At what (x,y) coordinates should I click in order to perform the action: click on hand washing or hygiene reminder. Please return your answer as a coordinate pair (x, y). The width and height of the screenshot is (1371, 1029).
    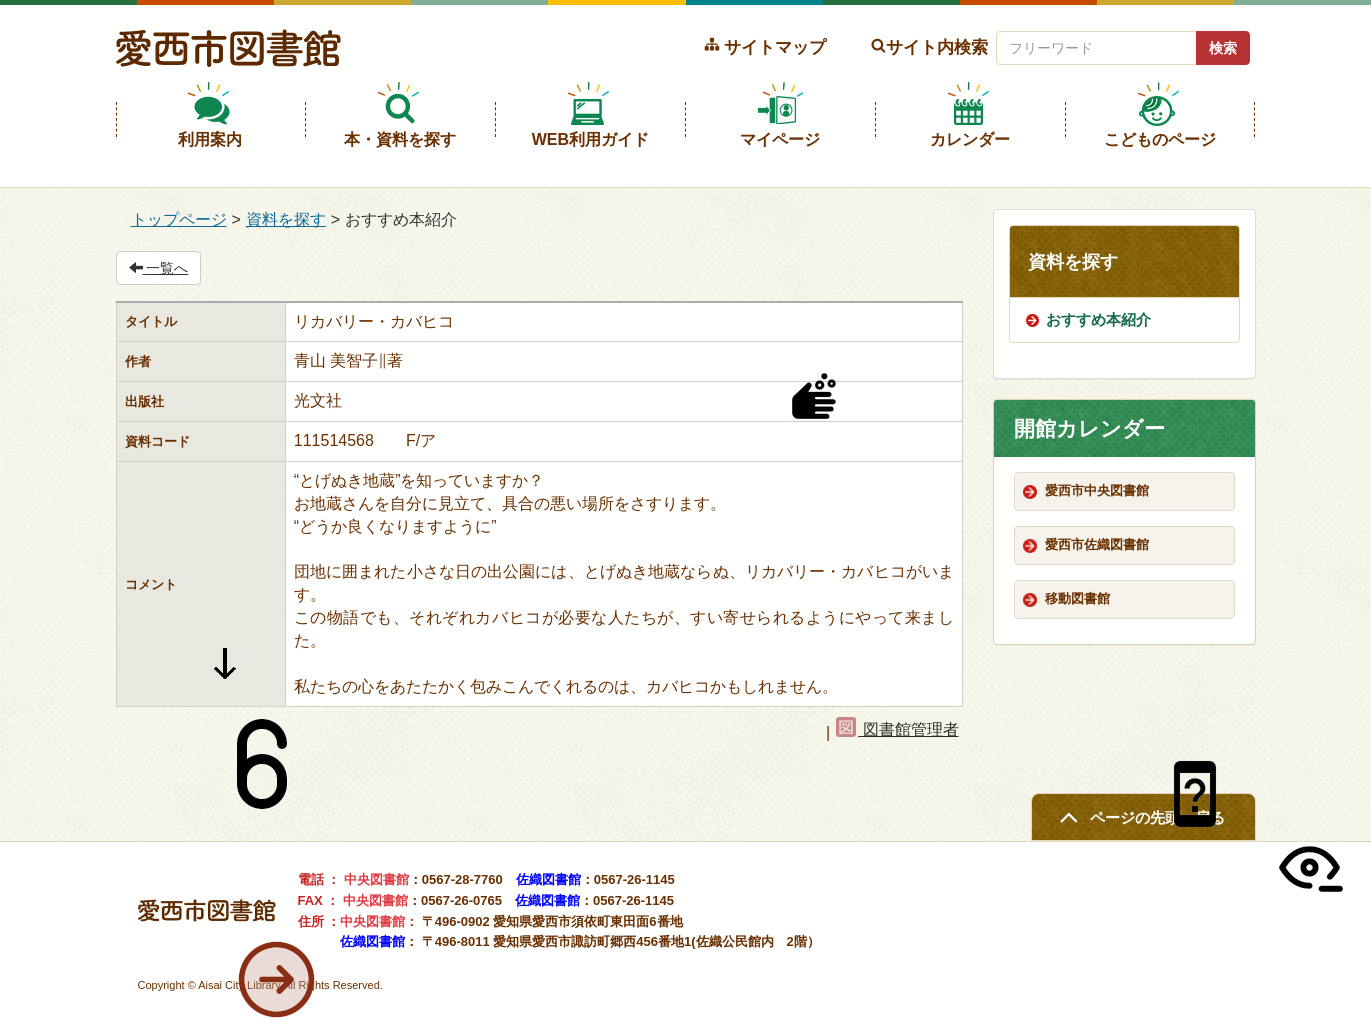
    Looking at the image, I should click on (815, 396).